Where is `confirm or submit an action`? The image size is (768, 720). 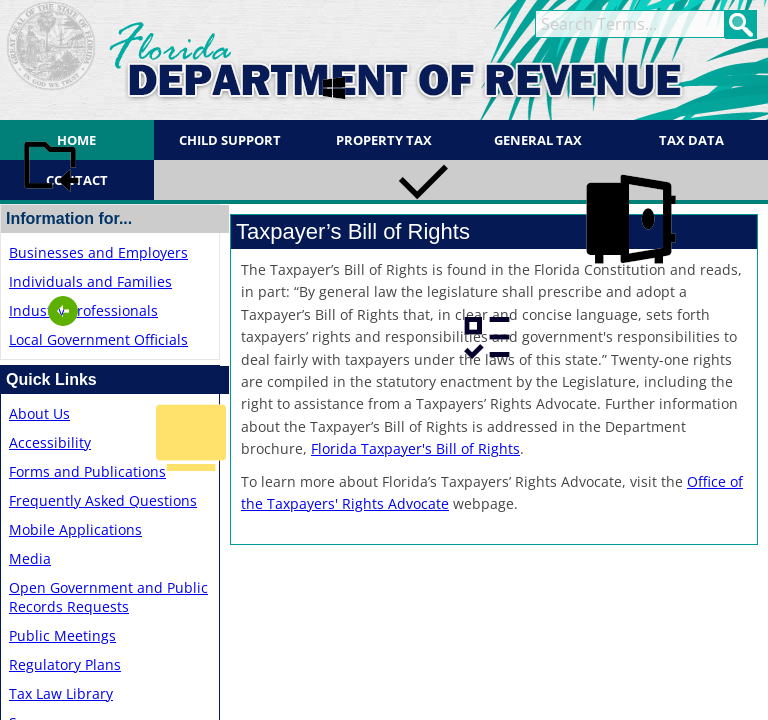
confirm or submit an action is located at coordinates (423, 182).